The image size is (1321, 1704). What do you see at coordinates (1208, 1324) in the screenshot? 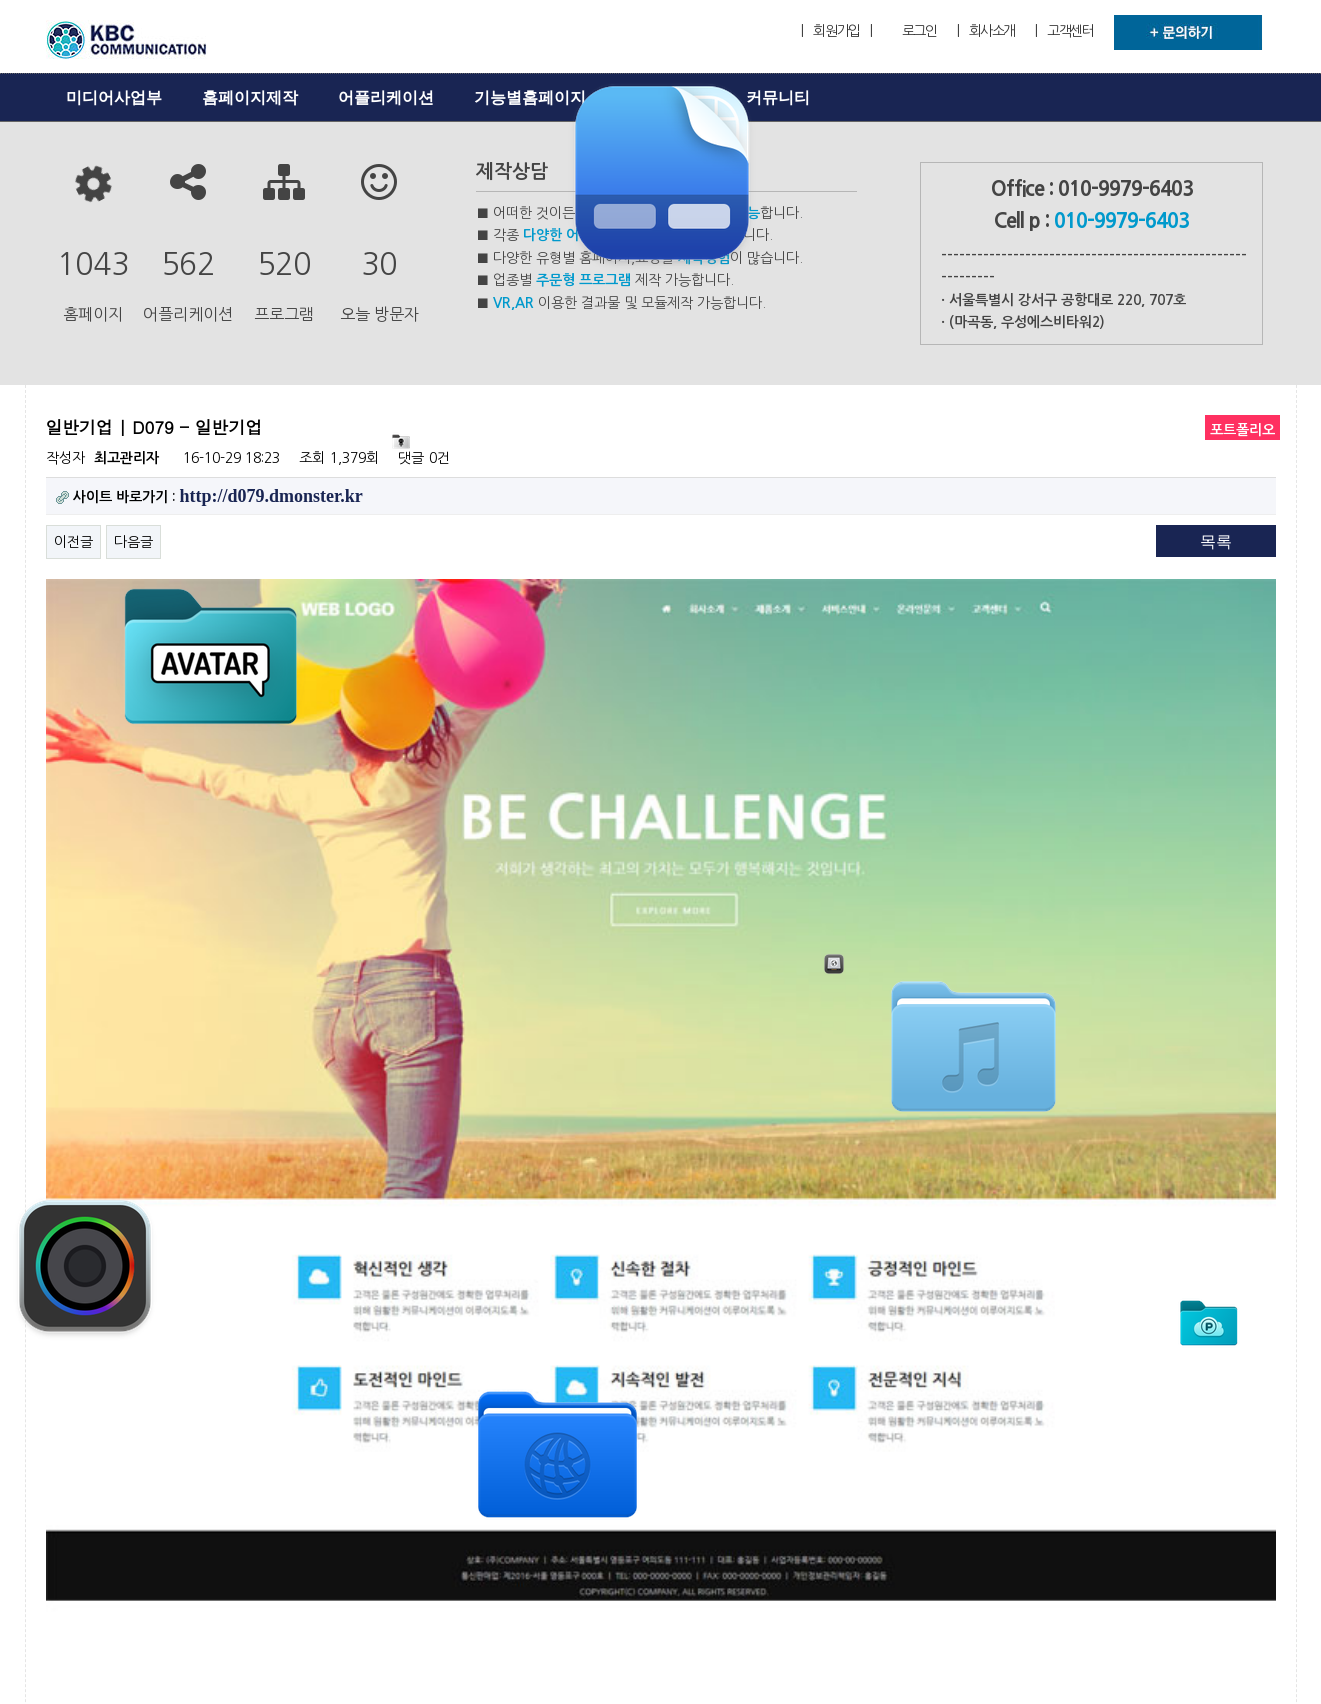
I see `open pCloud folder` at bounding box center [1208, 1324].